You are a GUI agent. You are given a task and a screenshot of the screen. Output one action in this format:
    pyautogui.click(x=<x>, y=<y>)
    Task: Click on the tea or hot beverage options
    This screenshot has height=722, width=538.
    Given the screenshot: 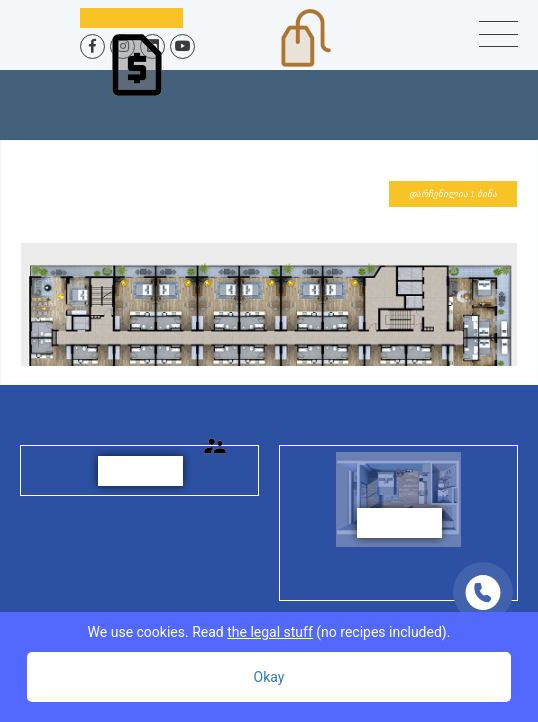 What is the action you would take?
    pyautogui.click(x=304, y=40)
    